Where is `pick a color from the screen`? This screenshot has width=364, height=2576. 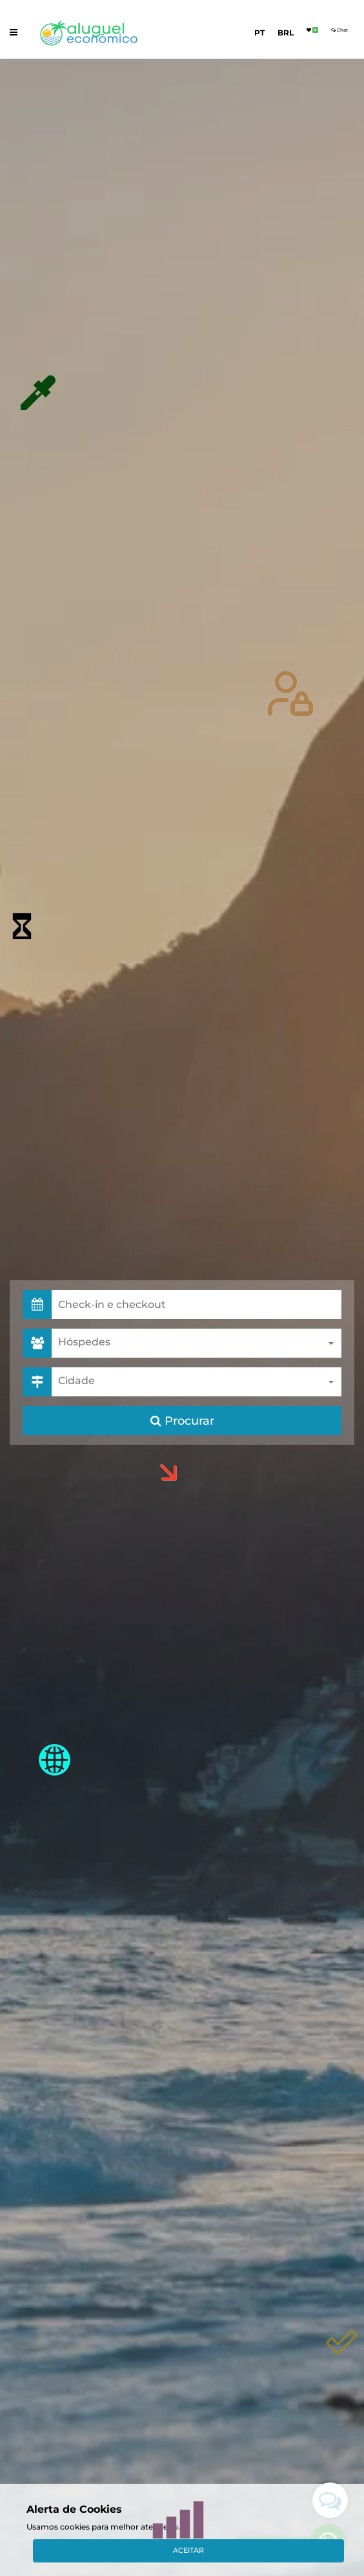 pick a color from the screen is located at coordinates (38, 393).